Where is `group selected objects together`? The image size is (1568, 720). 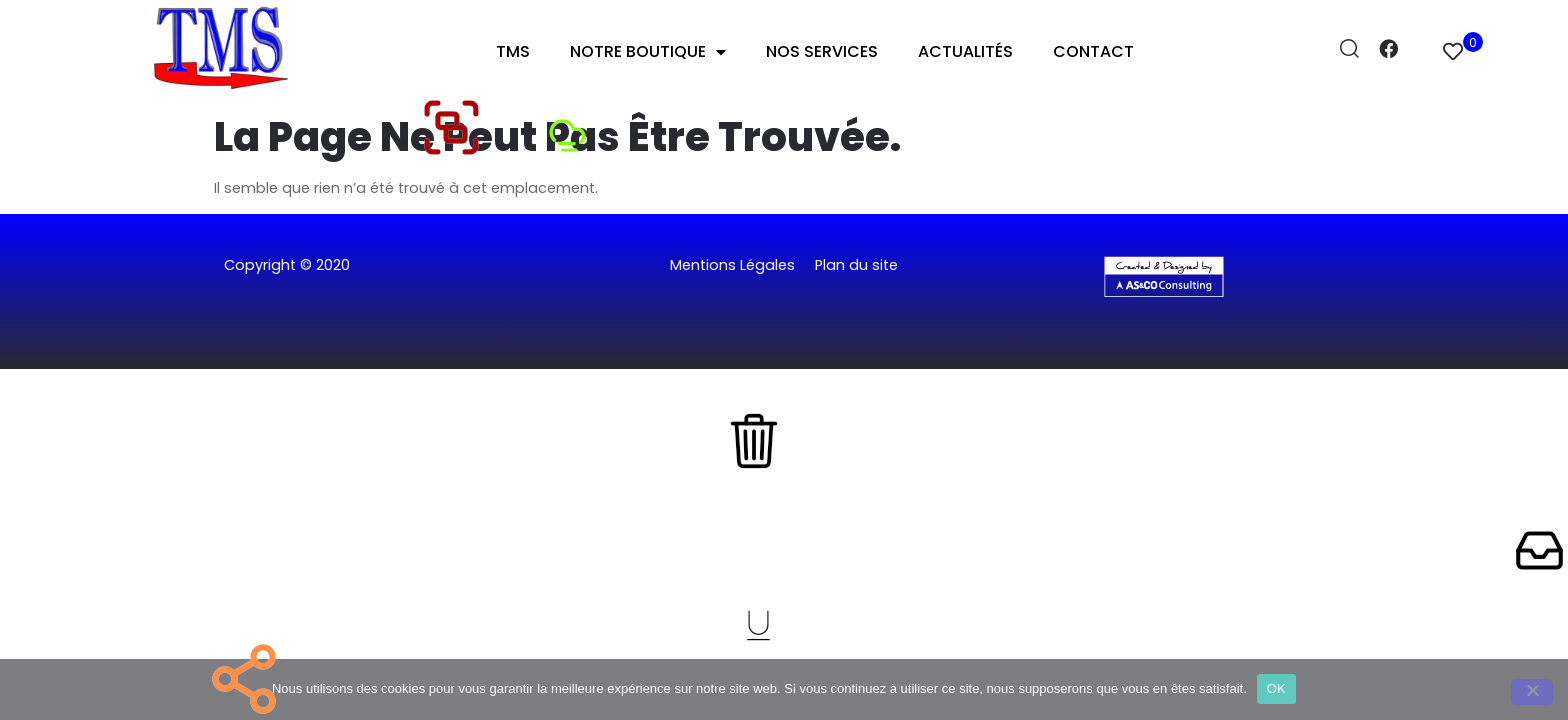
group selected objects together is located at coordinates (451, 127).